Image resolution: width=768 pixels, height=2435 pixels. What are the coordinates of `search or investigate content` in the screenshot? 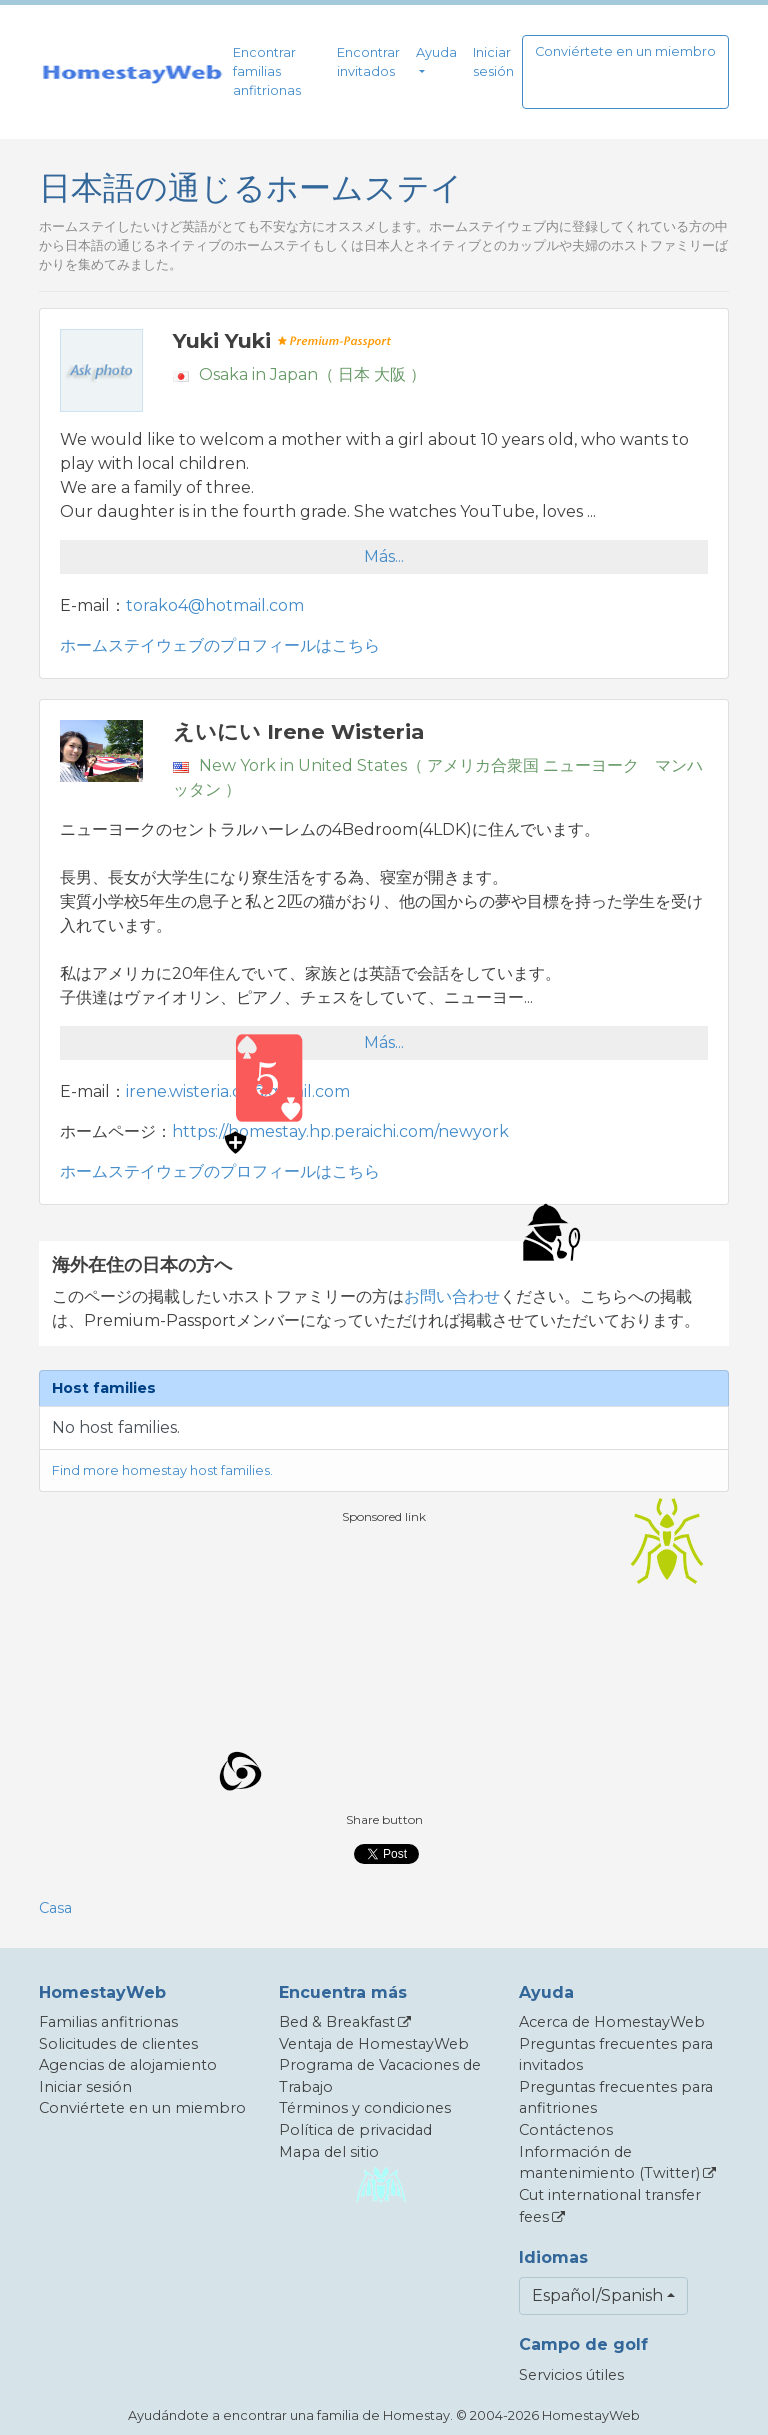 It's located at (552, 1232).